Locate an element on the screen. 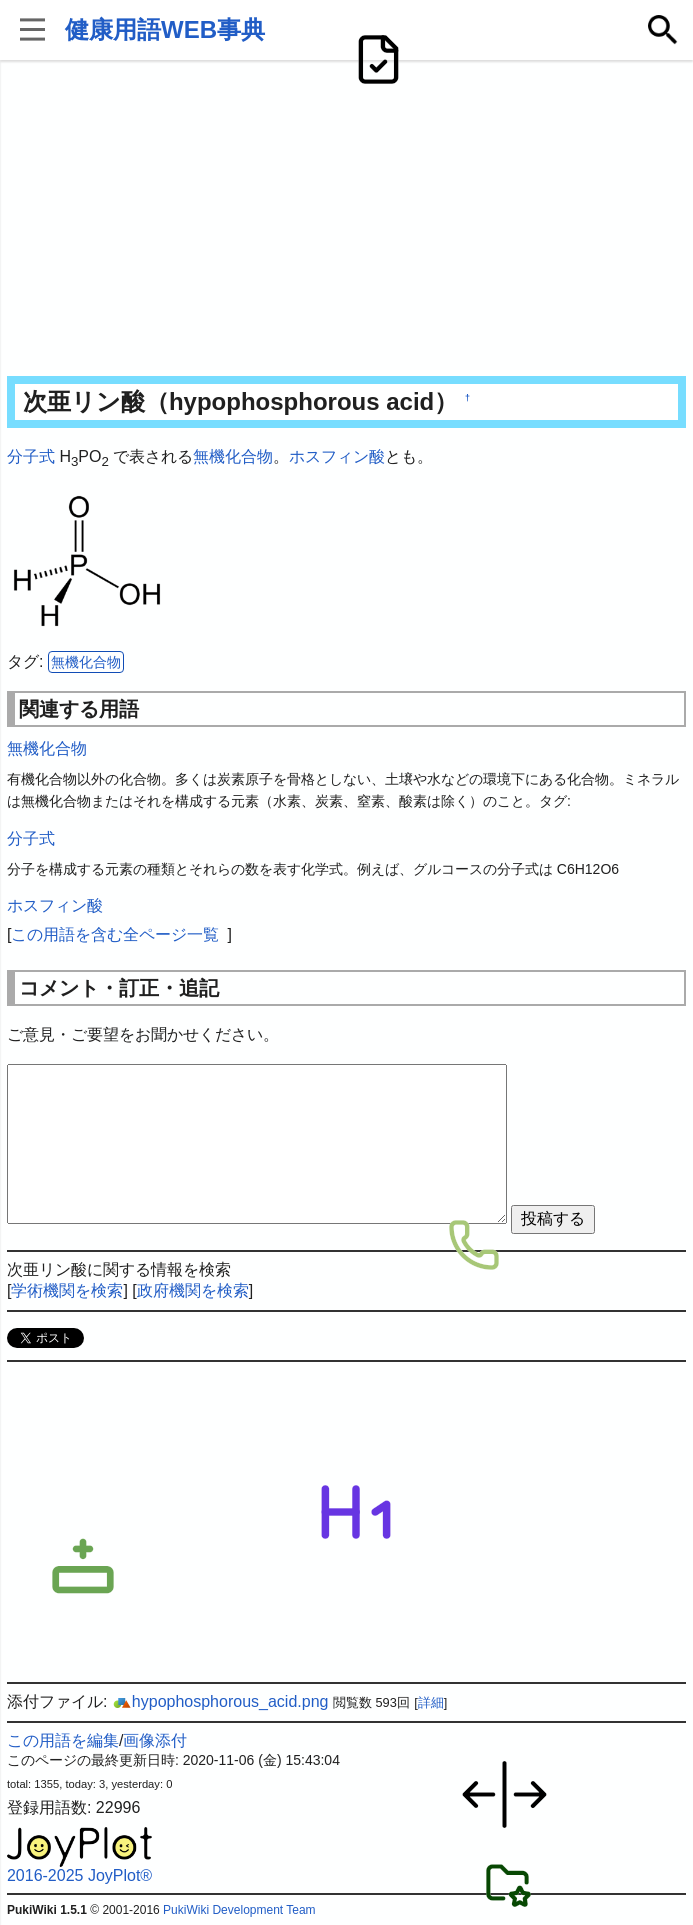 The width and height of the screenshot is (693, 1925). access your favorite or starred folder is located at coordinates (507, 1883).